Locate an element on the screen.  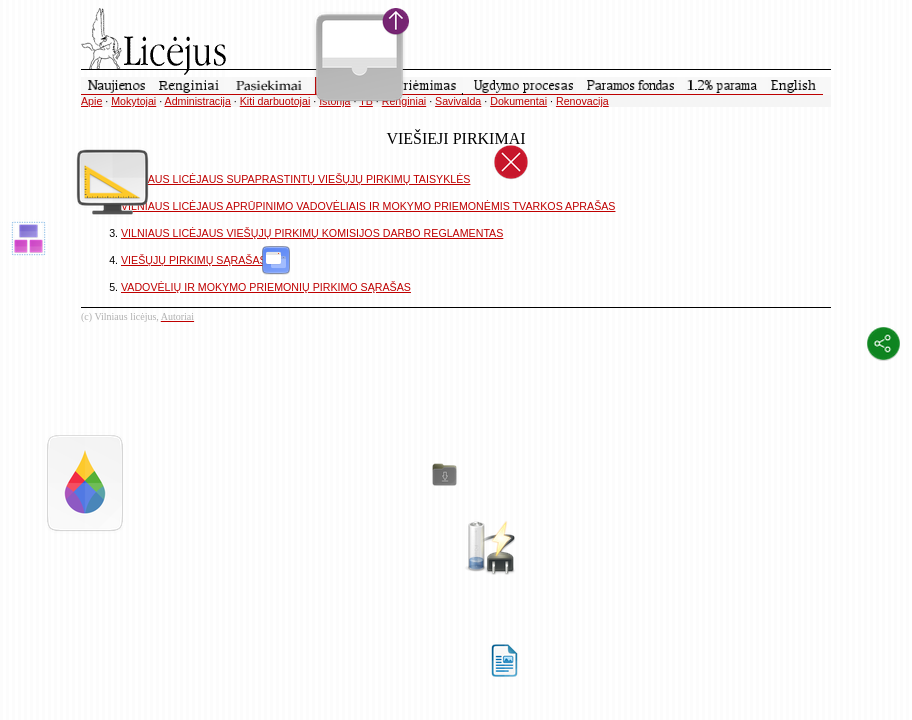
indicates a file or item that cannot be read or accessed is located at coordinates (511, 162).